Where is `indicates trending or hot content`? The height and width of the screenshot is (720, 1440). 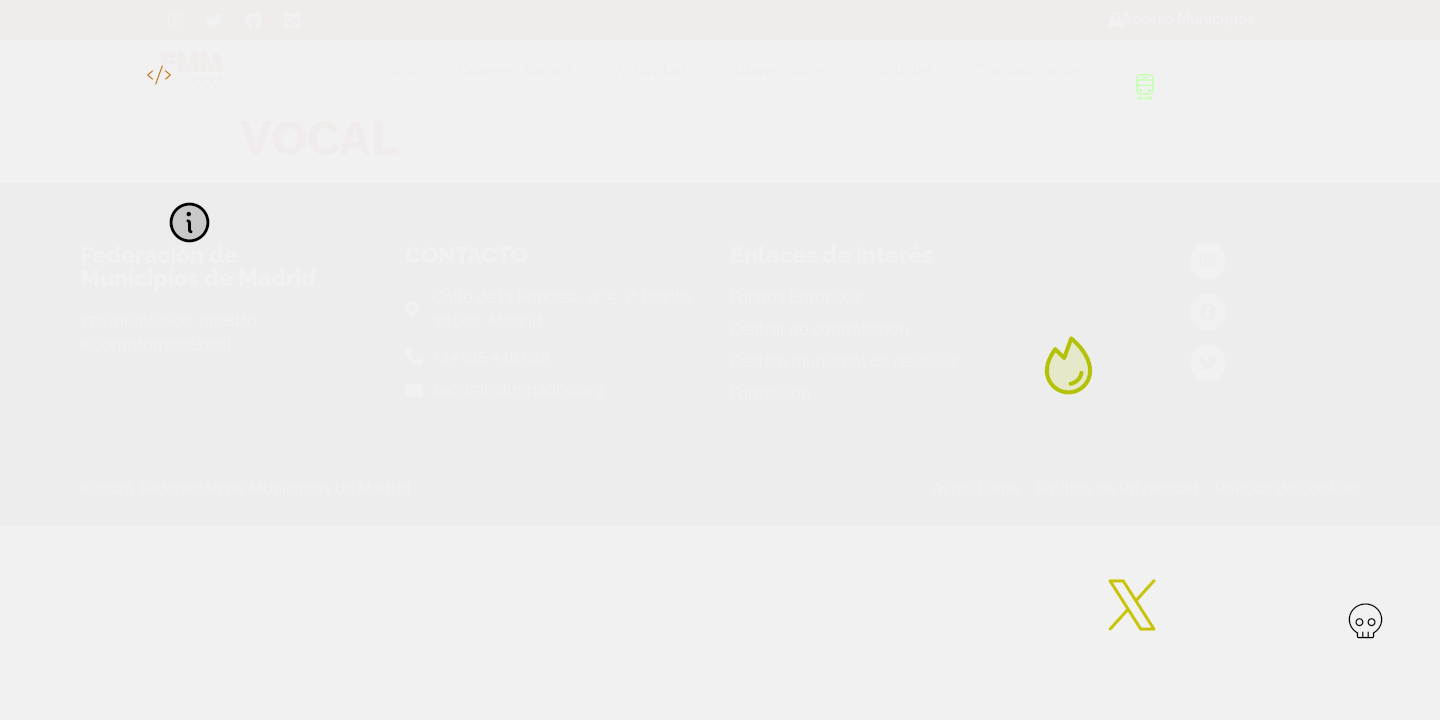
indicates trending or hot content is located at coordinates (1068, 366).